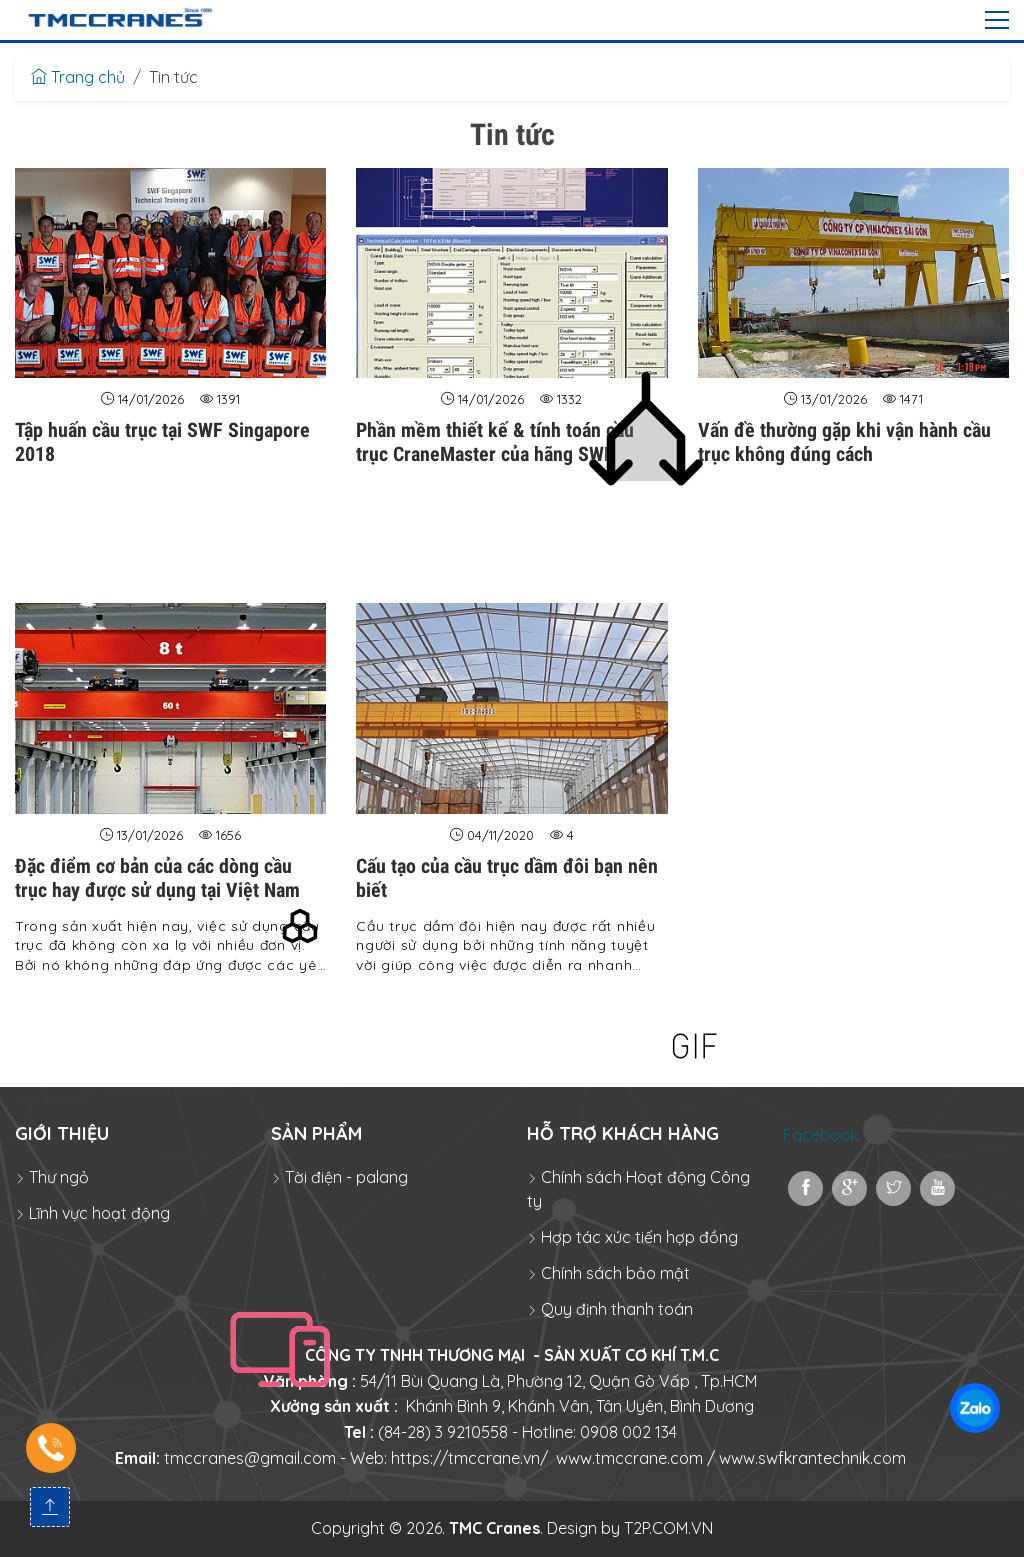 The height and width of the screenshot is (1557, 1024). I want to click on manage connected devices, so click(278, 1349).